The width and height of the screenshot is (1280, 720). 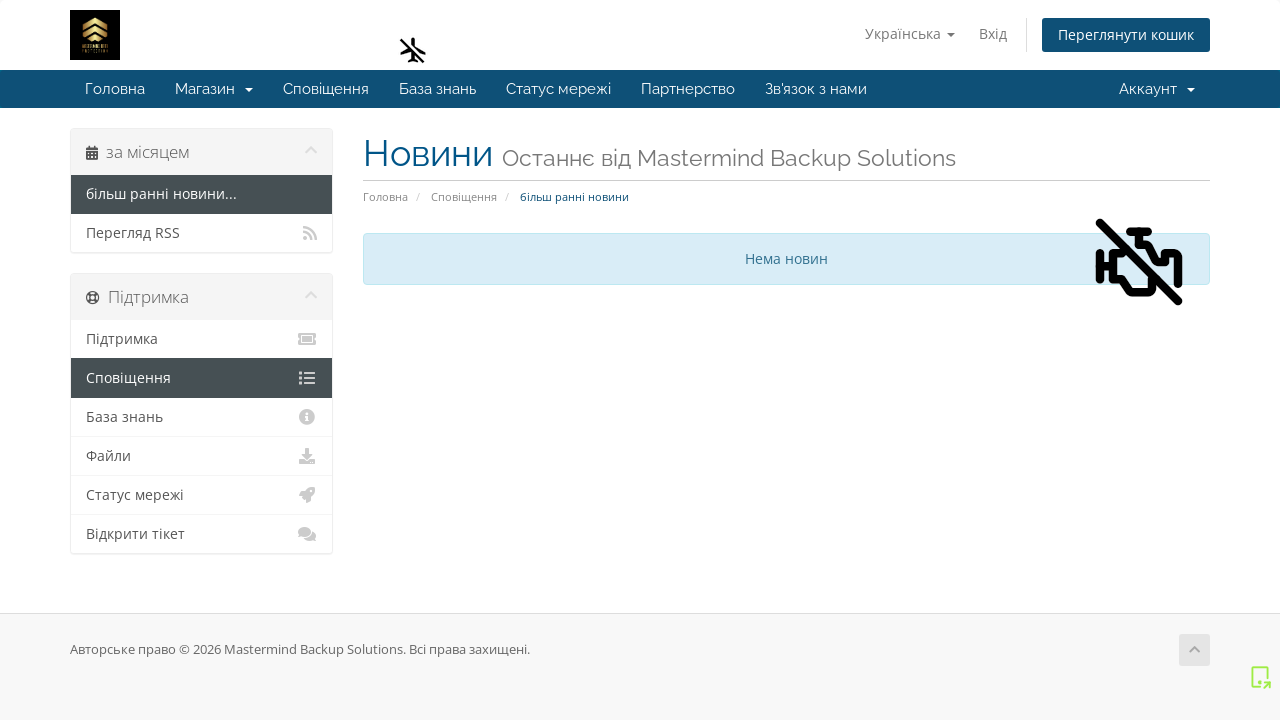 I want to click on share content from tablet to another device, so click(x=1260, y=677).